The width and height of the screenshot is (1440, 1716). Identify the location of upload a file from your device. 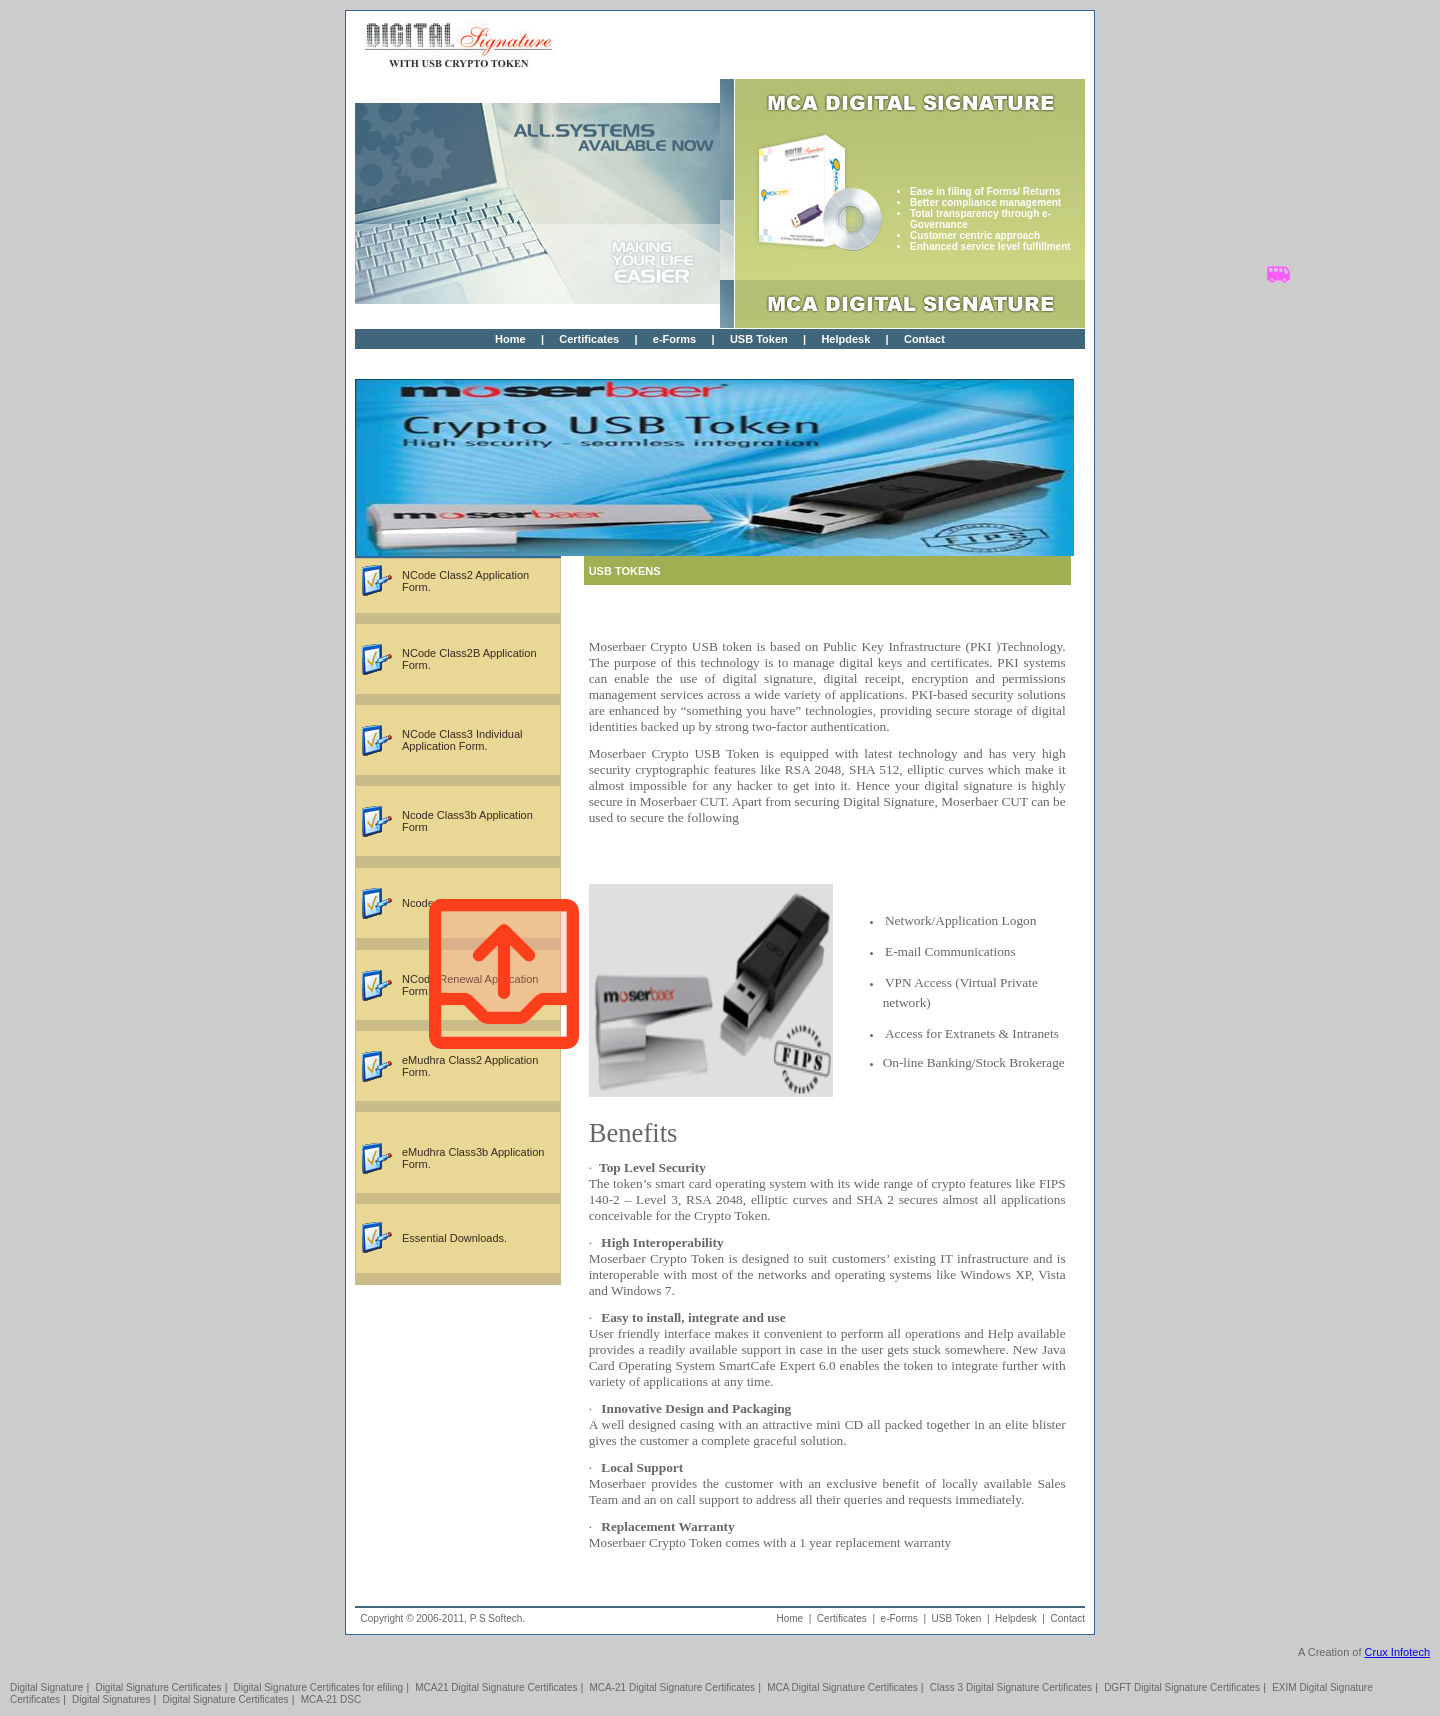
(504, 974).